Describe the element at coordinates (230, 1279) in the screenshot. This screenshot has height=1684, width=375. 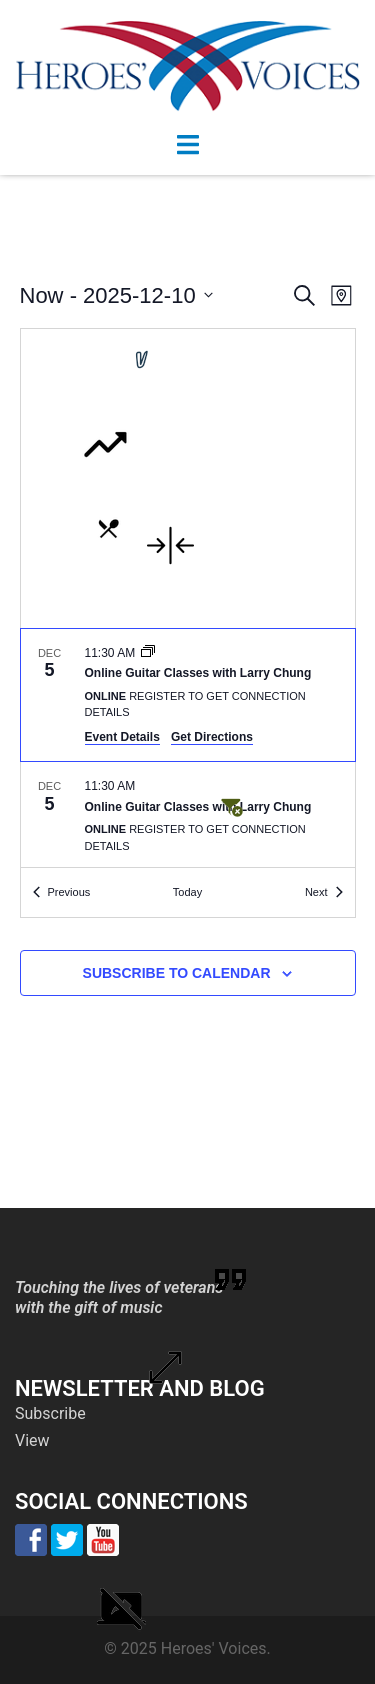
I see `insert a block quote` at that location.